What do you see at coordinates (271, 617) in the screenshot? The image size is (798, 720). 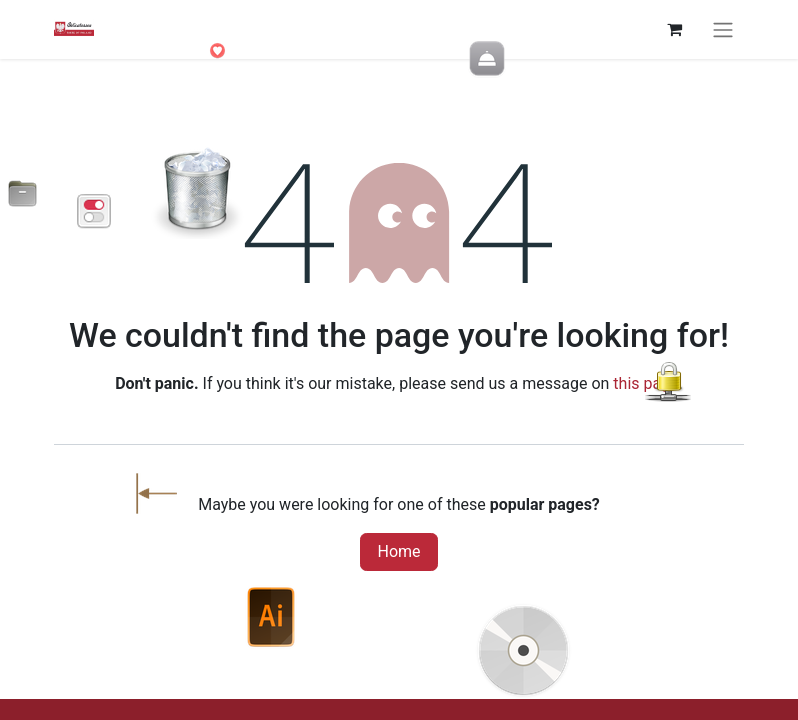 I see `open an Adobe Illustrator file` at bounding box center [271, 617].